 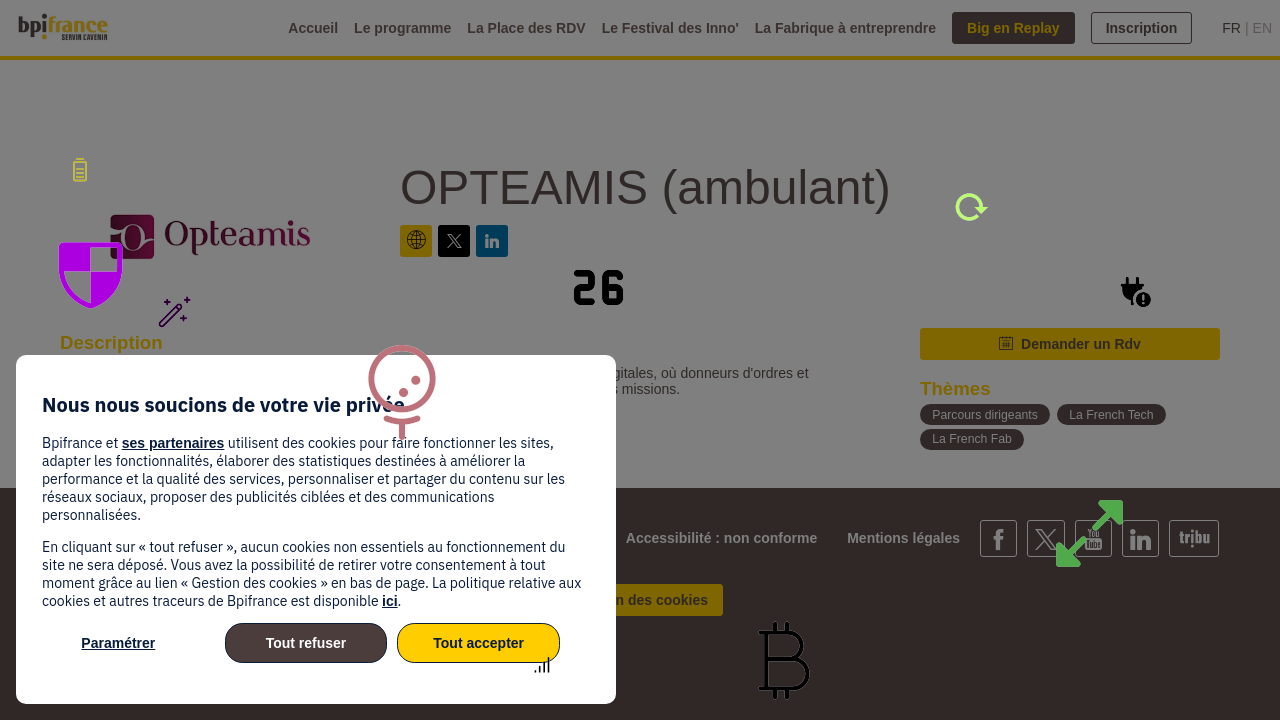 What do you see at coordinates (545, 664) in the screenshot?
I see `indicates strong cellular network connection` at bounding box center [545, 664].